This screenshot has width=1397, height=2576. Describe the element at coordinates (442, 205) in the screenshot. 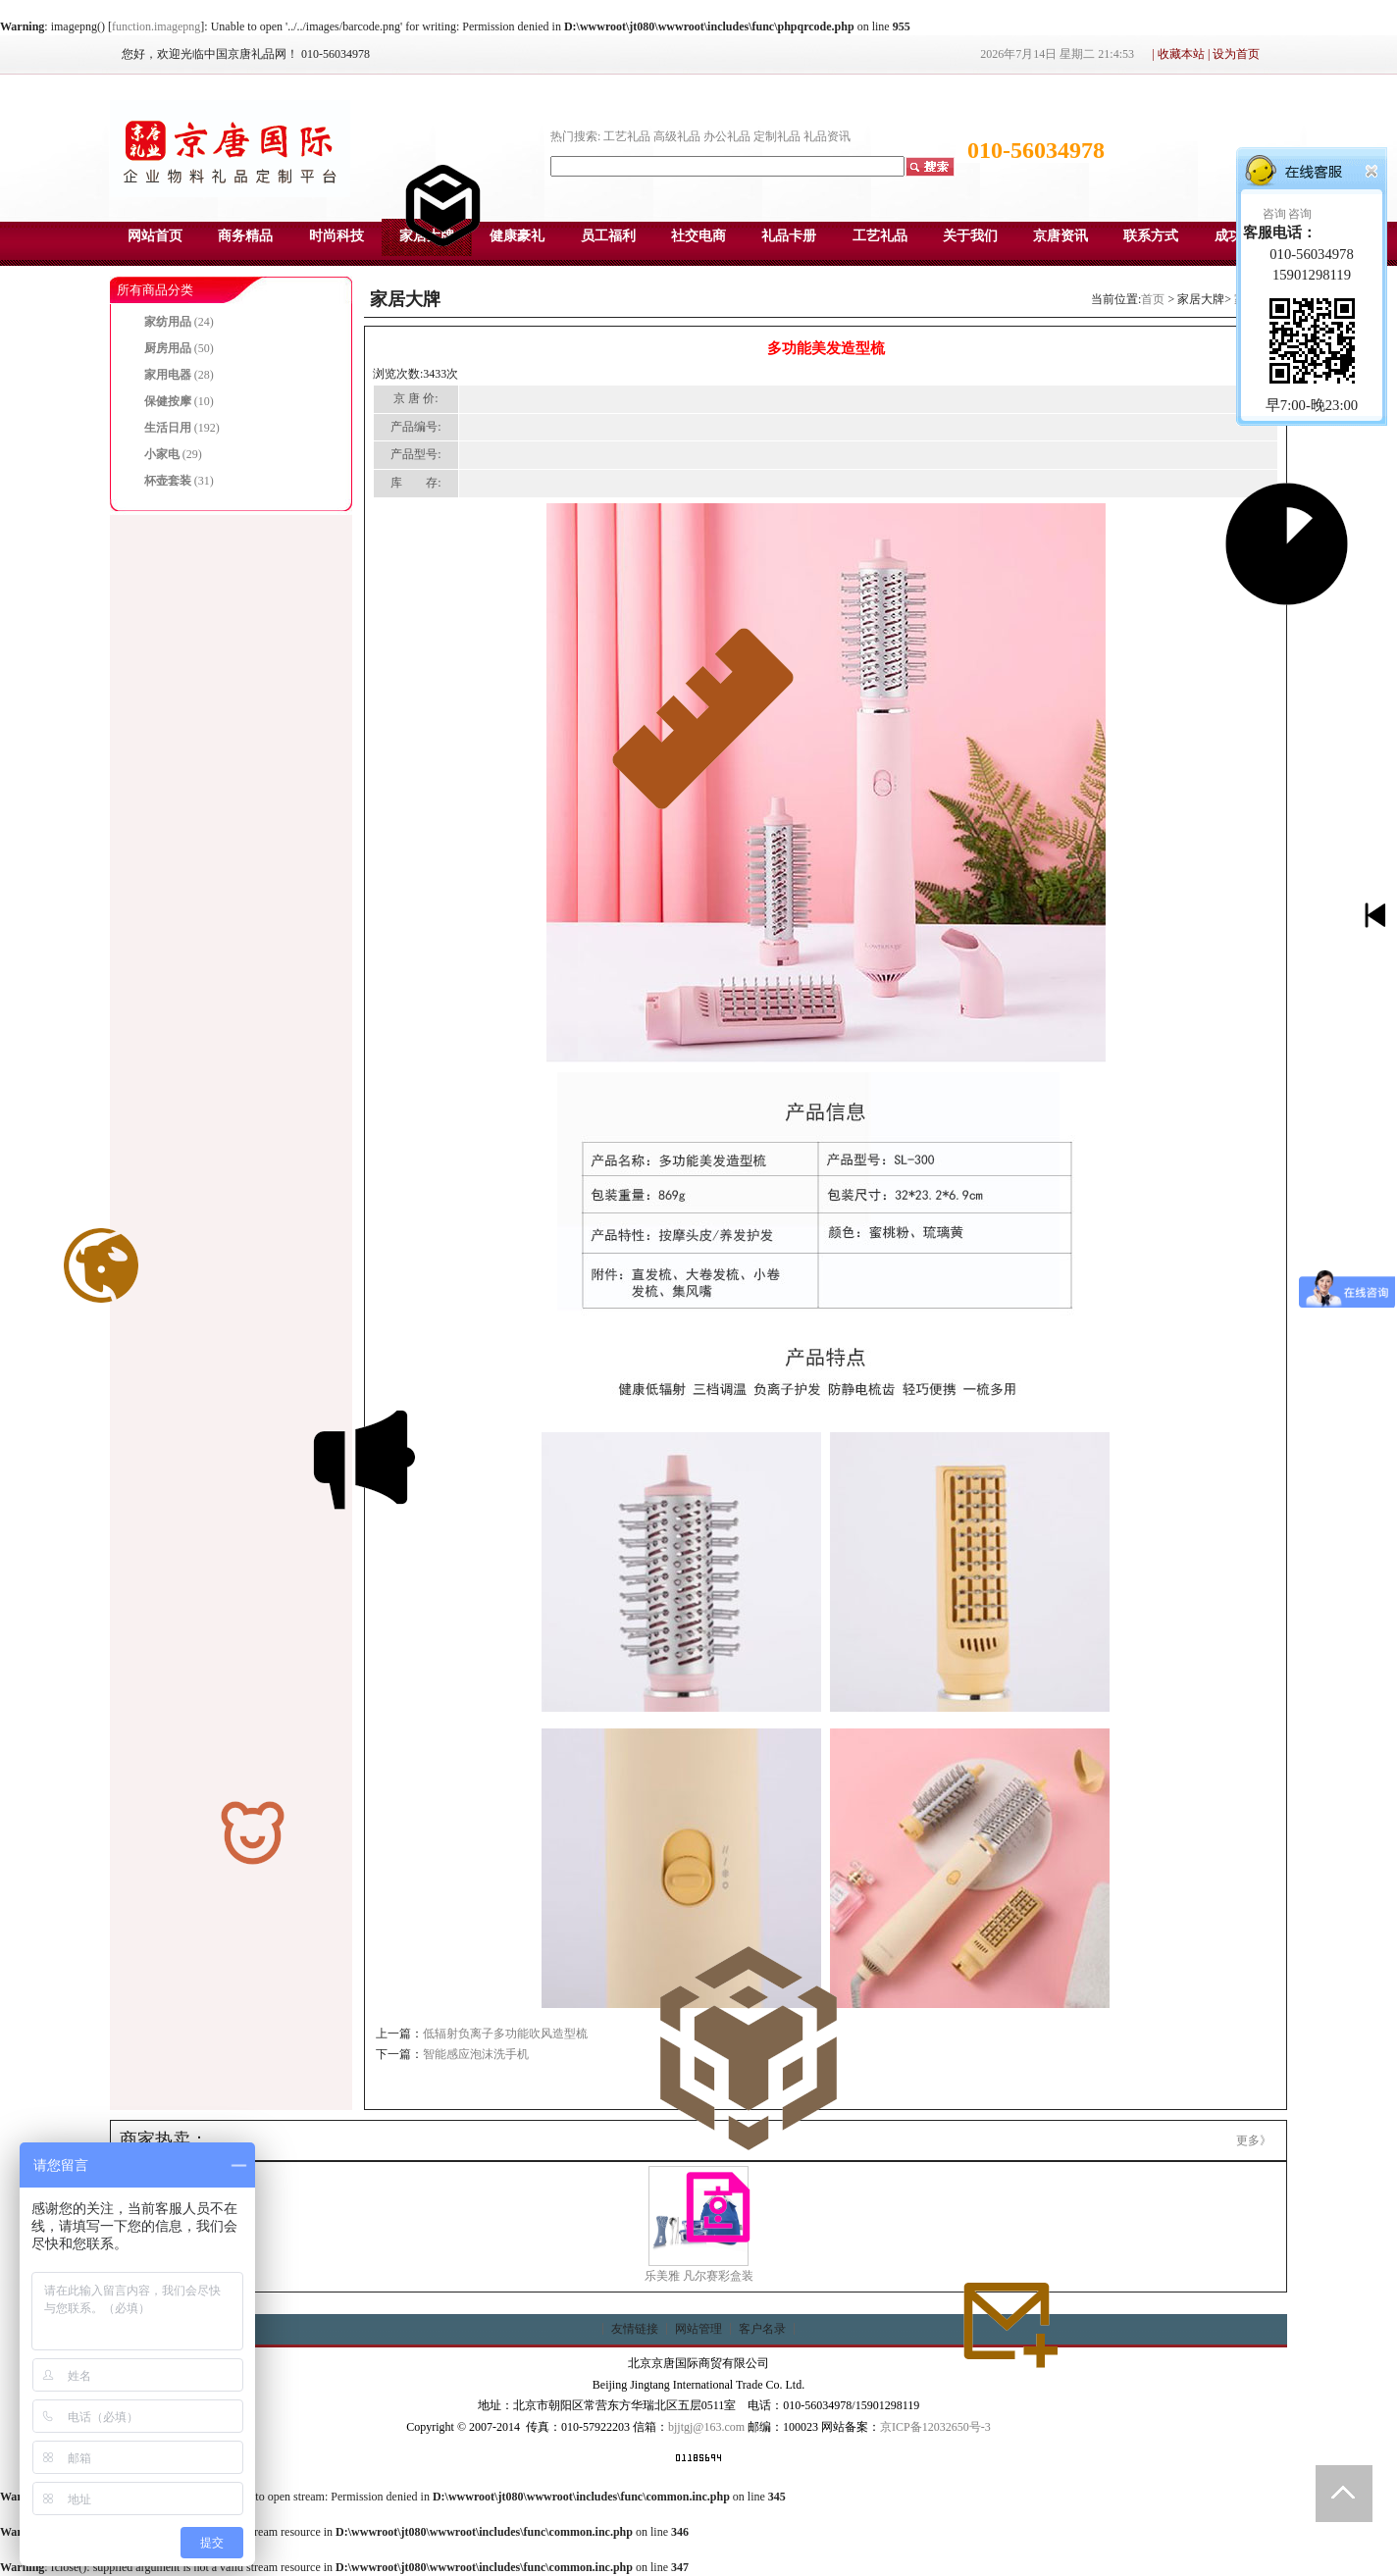

I see `metro bundler logo` at that location.